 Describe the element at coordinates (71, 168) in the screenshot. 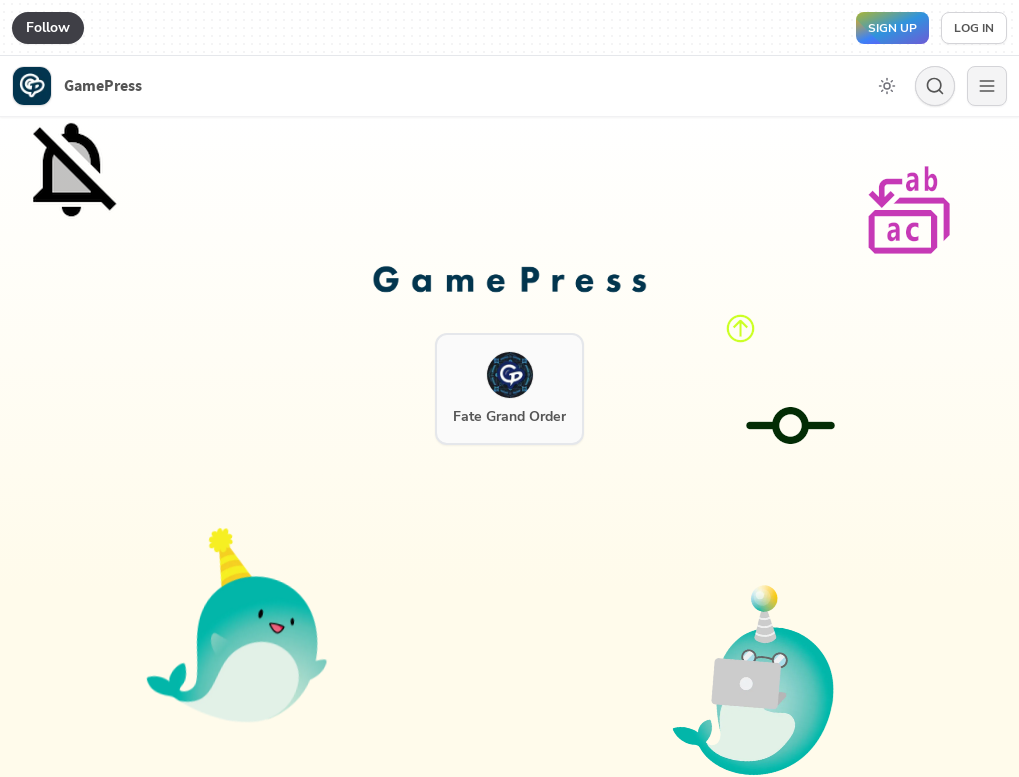

I see `mute or disable notifications` at that location.